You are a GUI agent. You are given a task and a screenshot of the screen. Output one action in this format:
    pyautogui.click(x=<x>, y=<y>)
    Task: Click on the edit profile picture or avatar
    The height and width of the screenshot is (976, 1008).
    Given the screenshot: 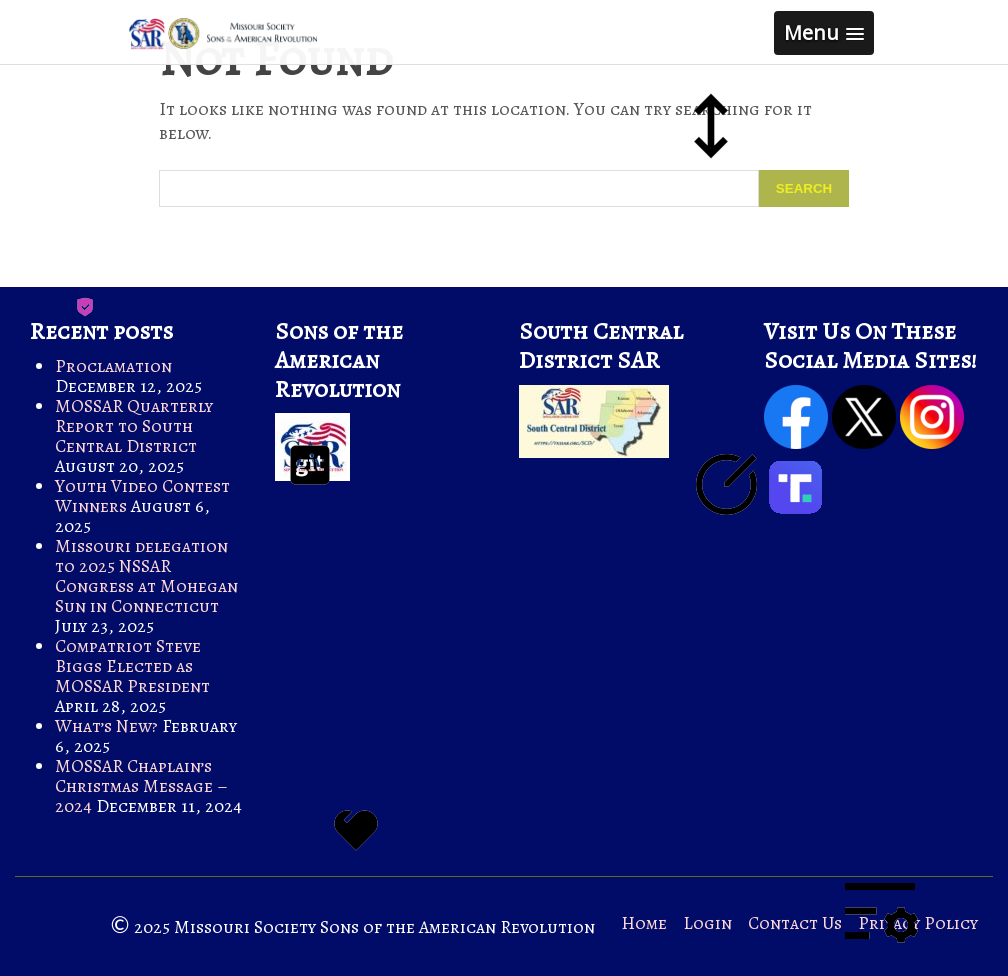 What is the action you would take?
    pyautogui.click(x=726, y=484)
    